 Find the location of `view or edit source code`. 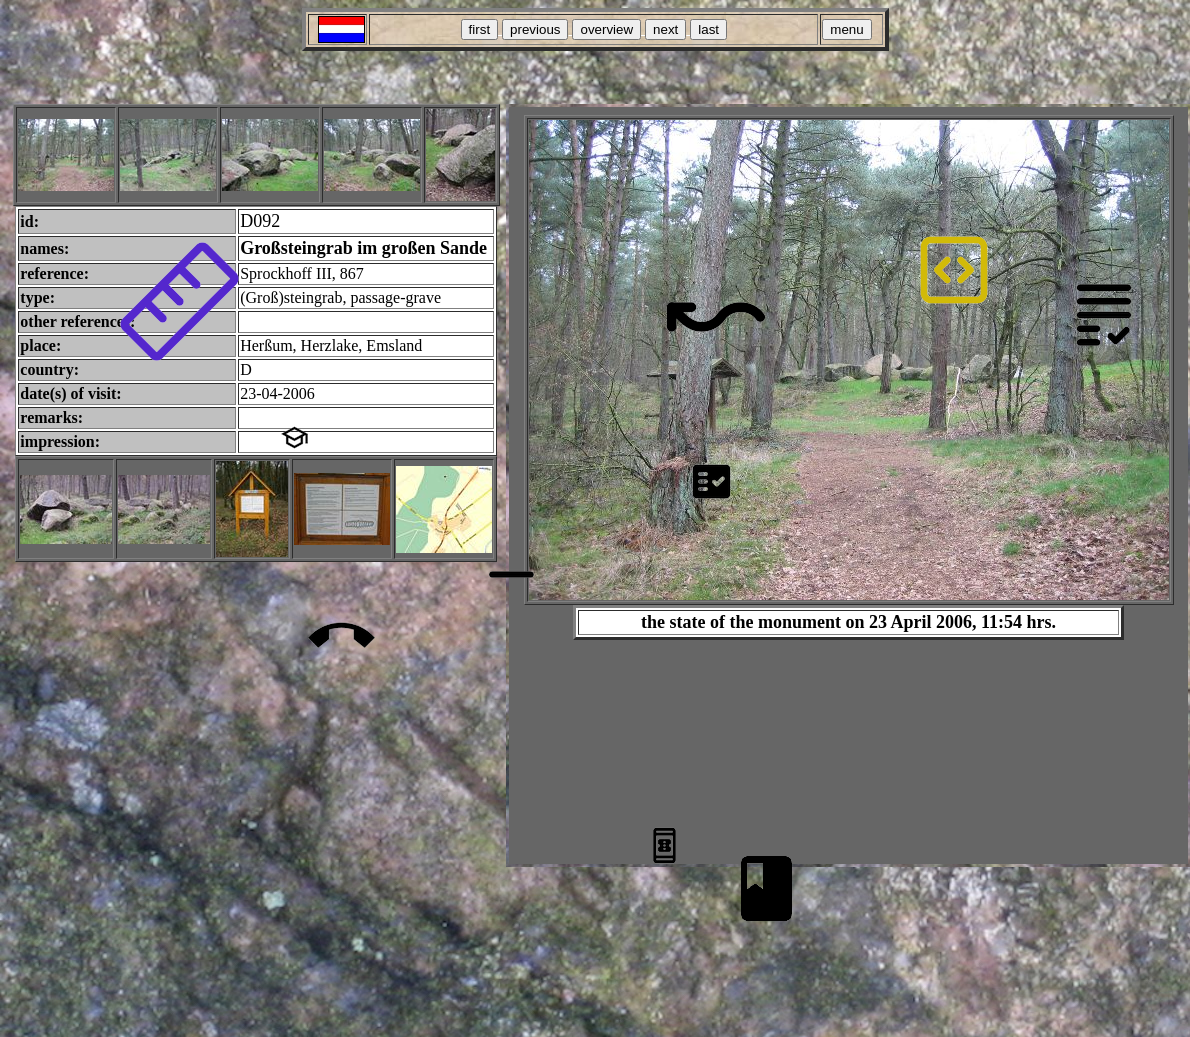

view or edit source code is located at coordinates (954, 270).